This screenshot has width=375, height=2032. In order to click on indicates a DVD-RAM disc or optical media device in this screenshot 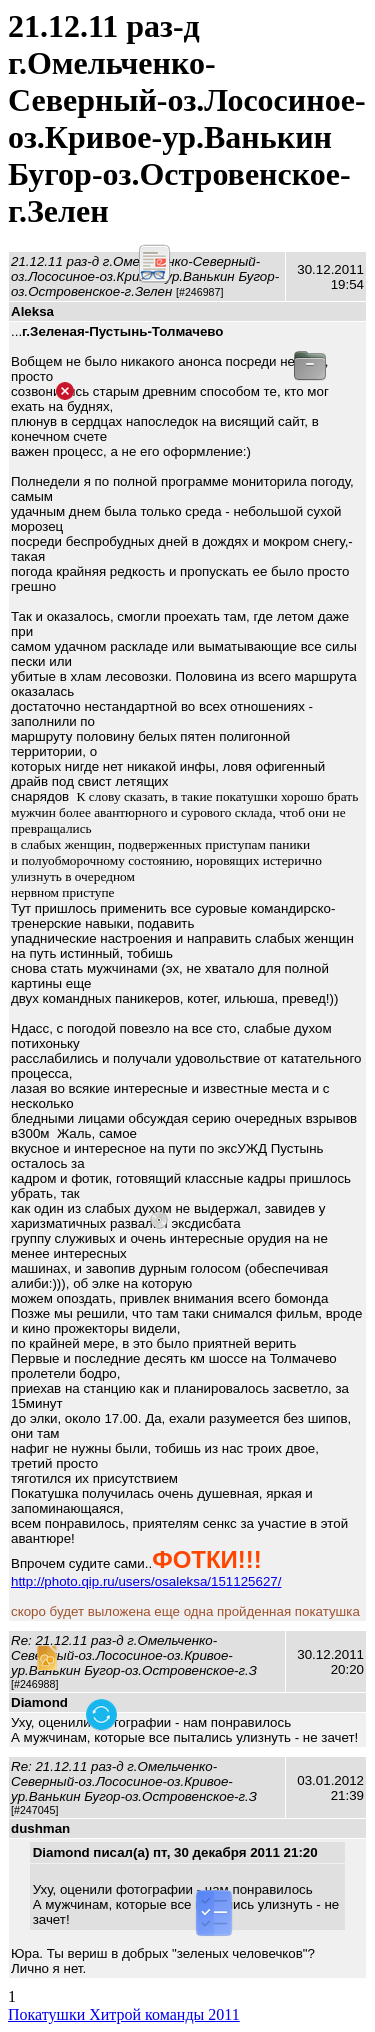, I will do `click(159, 1220)`.